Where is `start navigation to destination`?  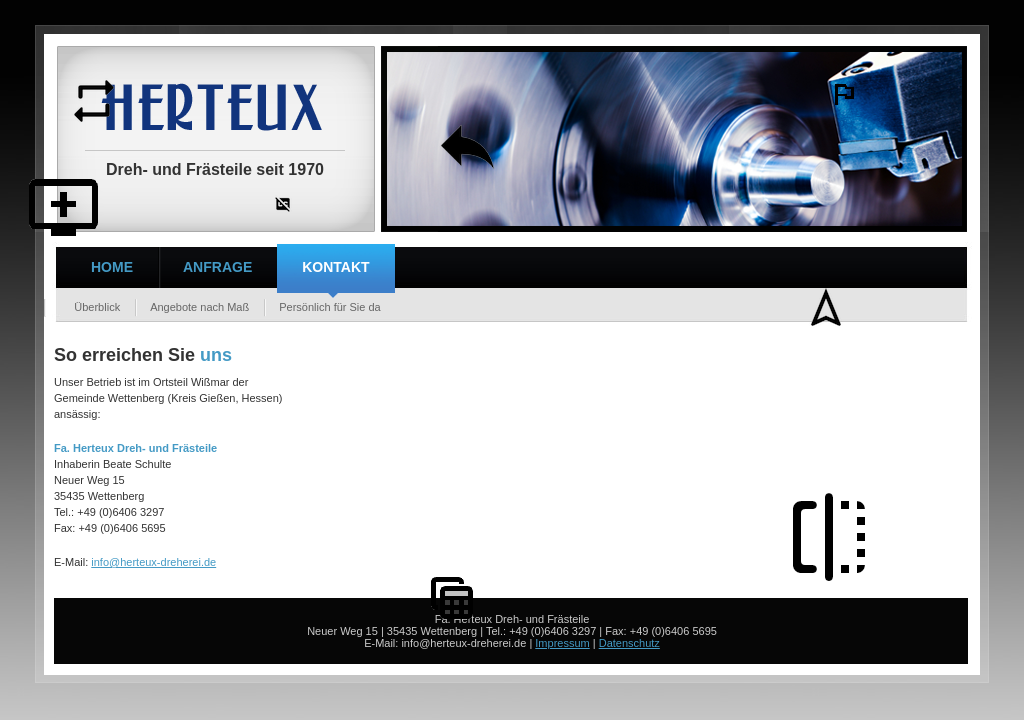
start navigation to destination is located at coordinates (826, 308).